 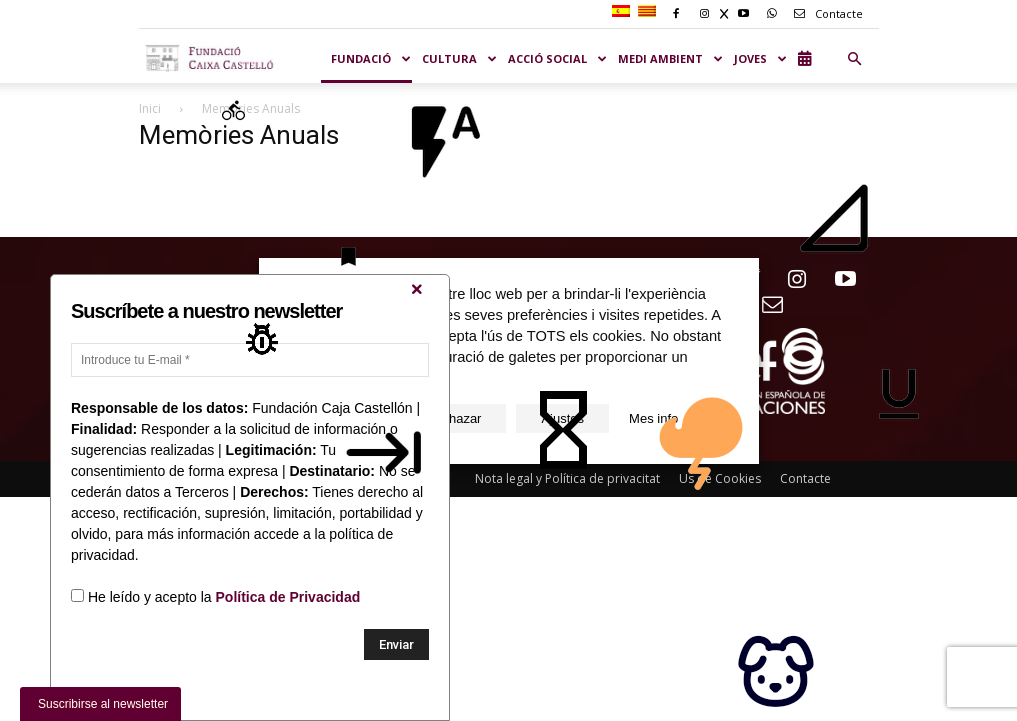 What do you see at coordinates (233, 110) in the screenshot?
I see `get cycling directions` at bounding box center [233, 110].